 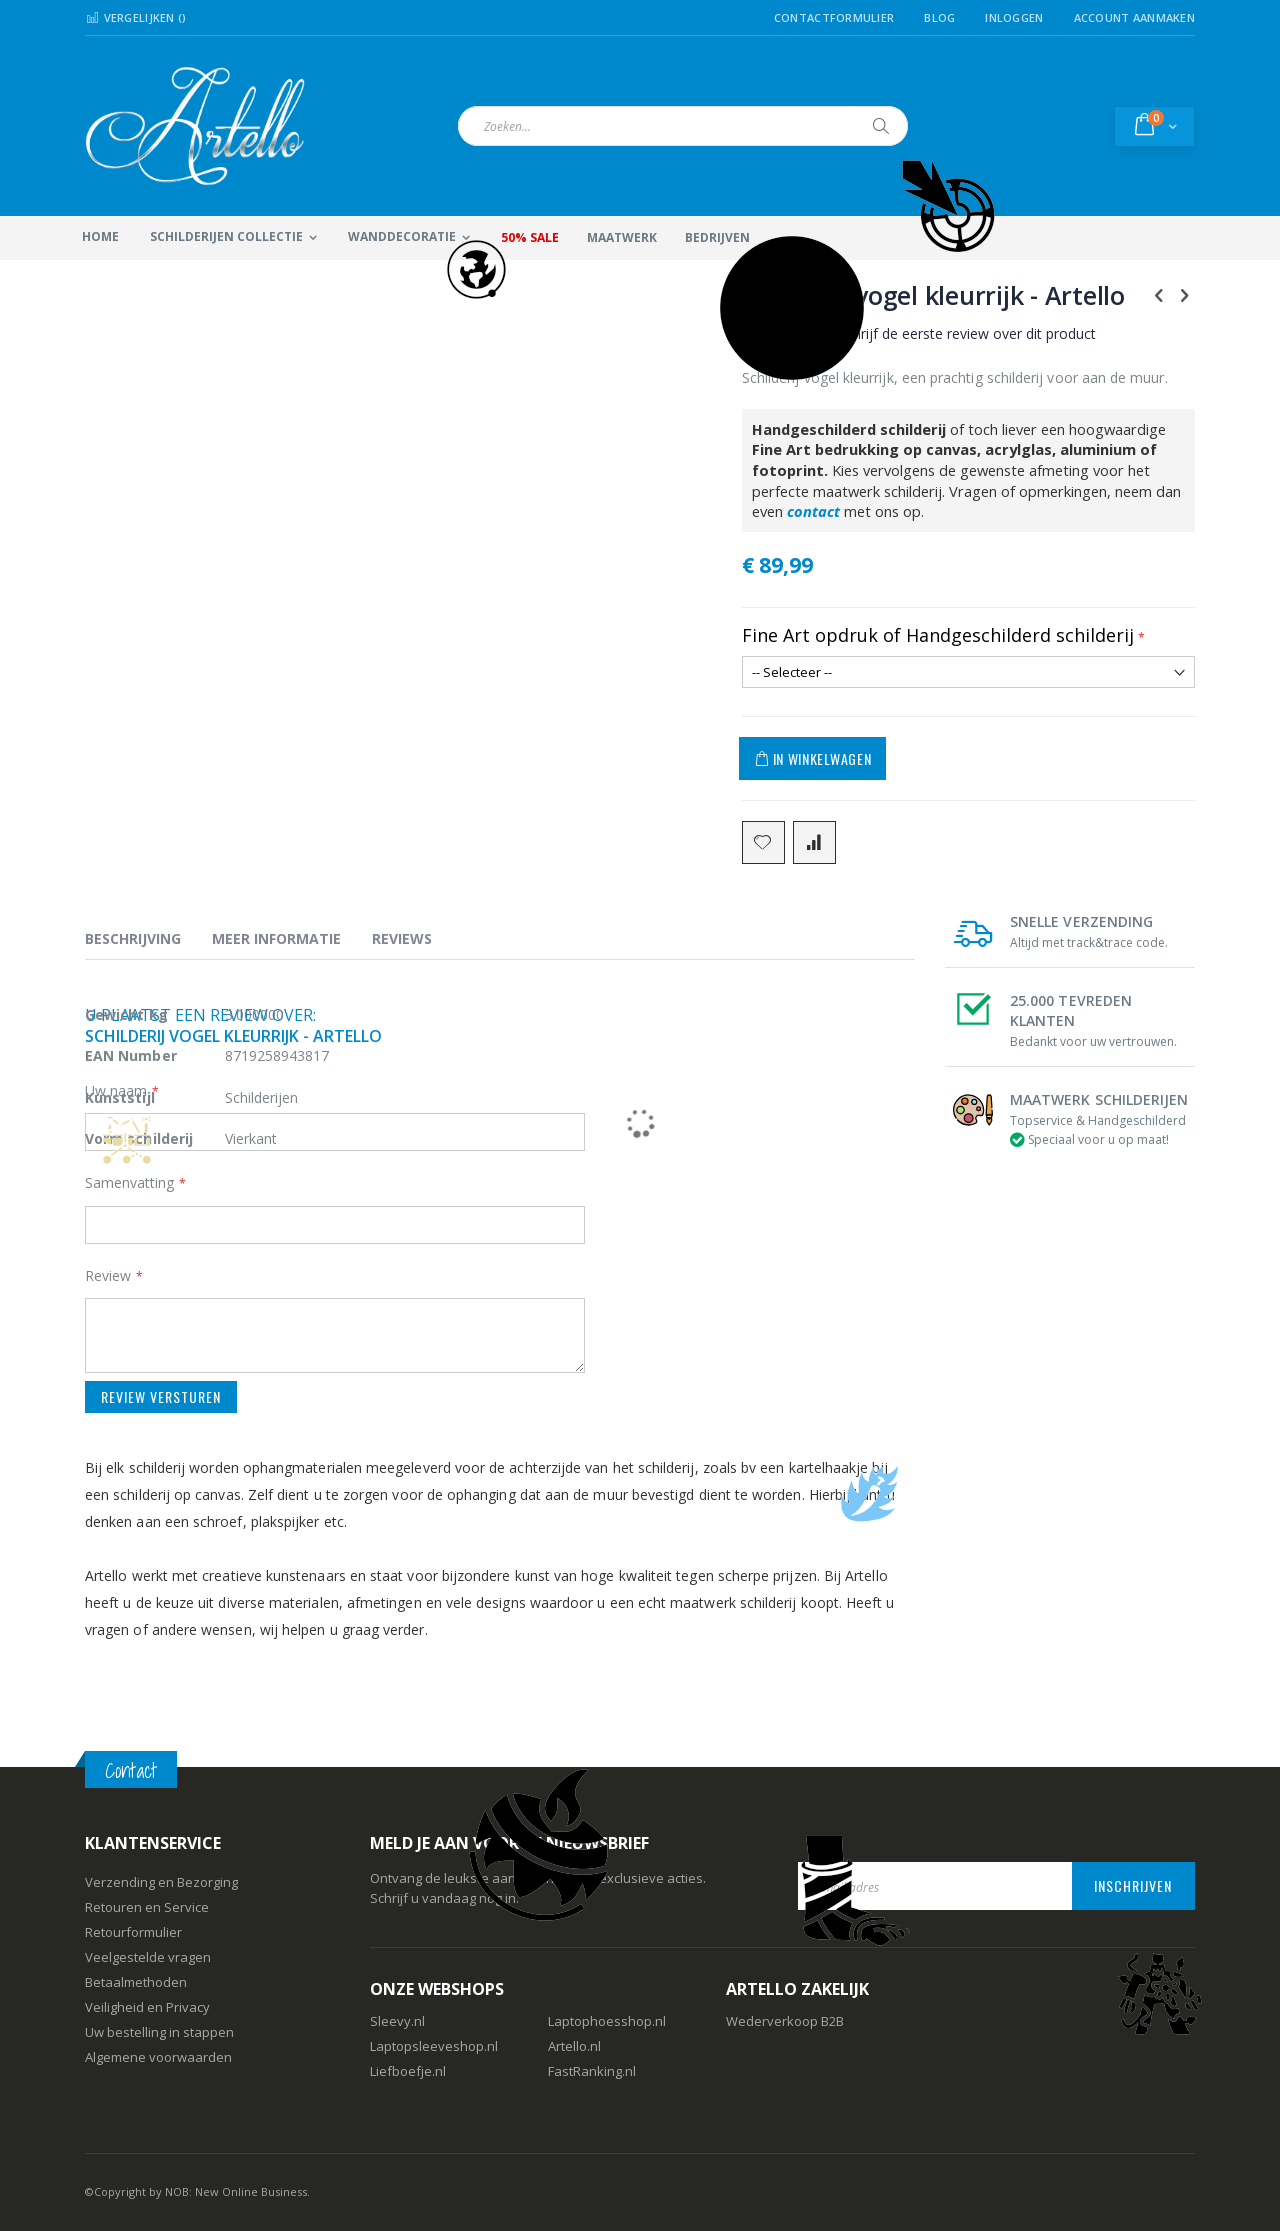 What do you see at coordinates (792, 308) in the screenshot?
I see `unselected or inactive status indicator` at bounding box center [792, 308].